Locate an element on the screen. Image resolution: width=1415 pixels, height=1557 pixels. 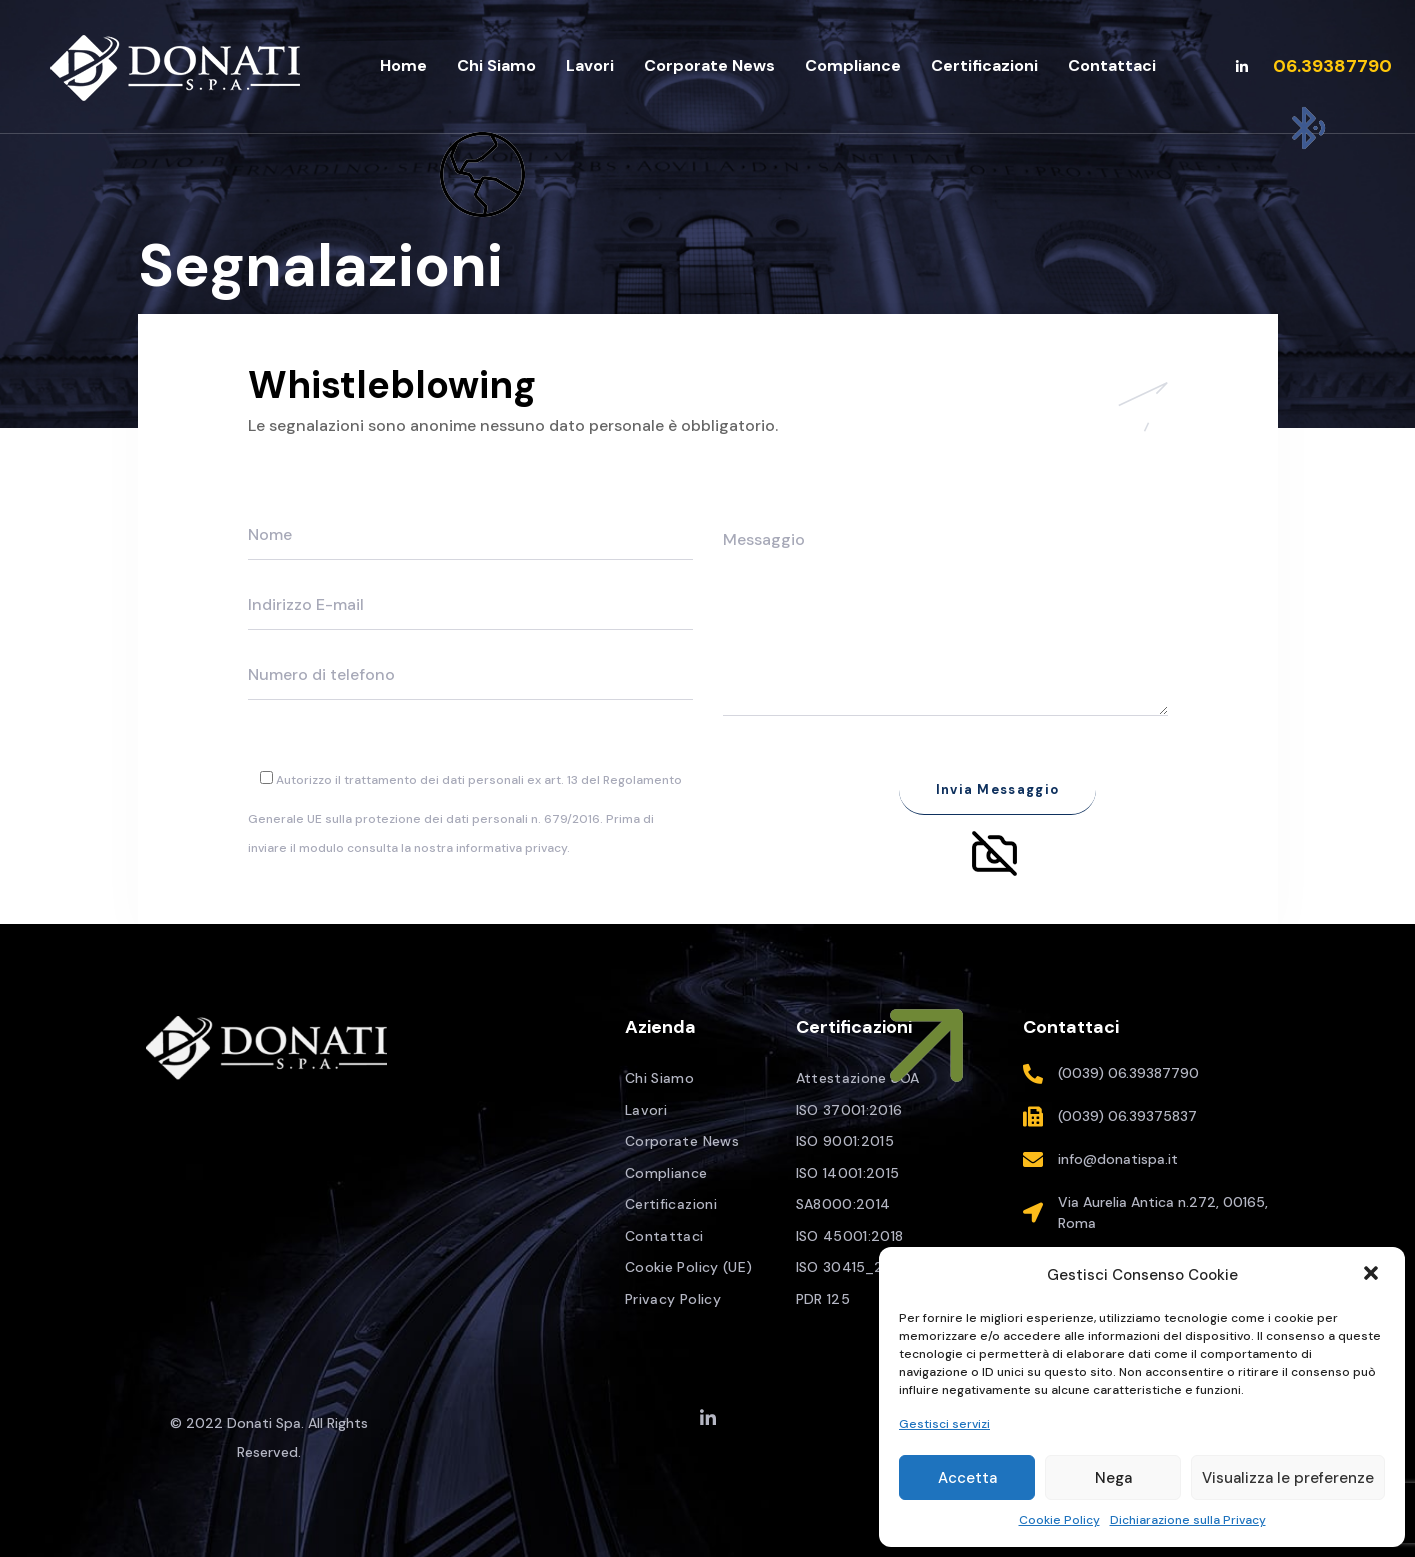
switch to international or global settings is located at coordinates (482, 174).